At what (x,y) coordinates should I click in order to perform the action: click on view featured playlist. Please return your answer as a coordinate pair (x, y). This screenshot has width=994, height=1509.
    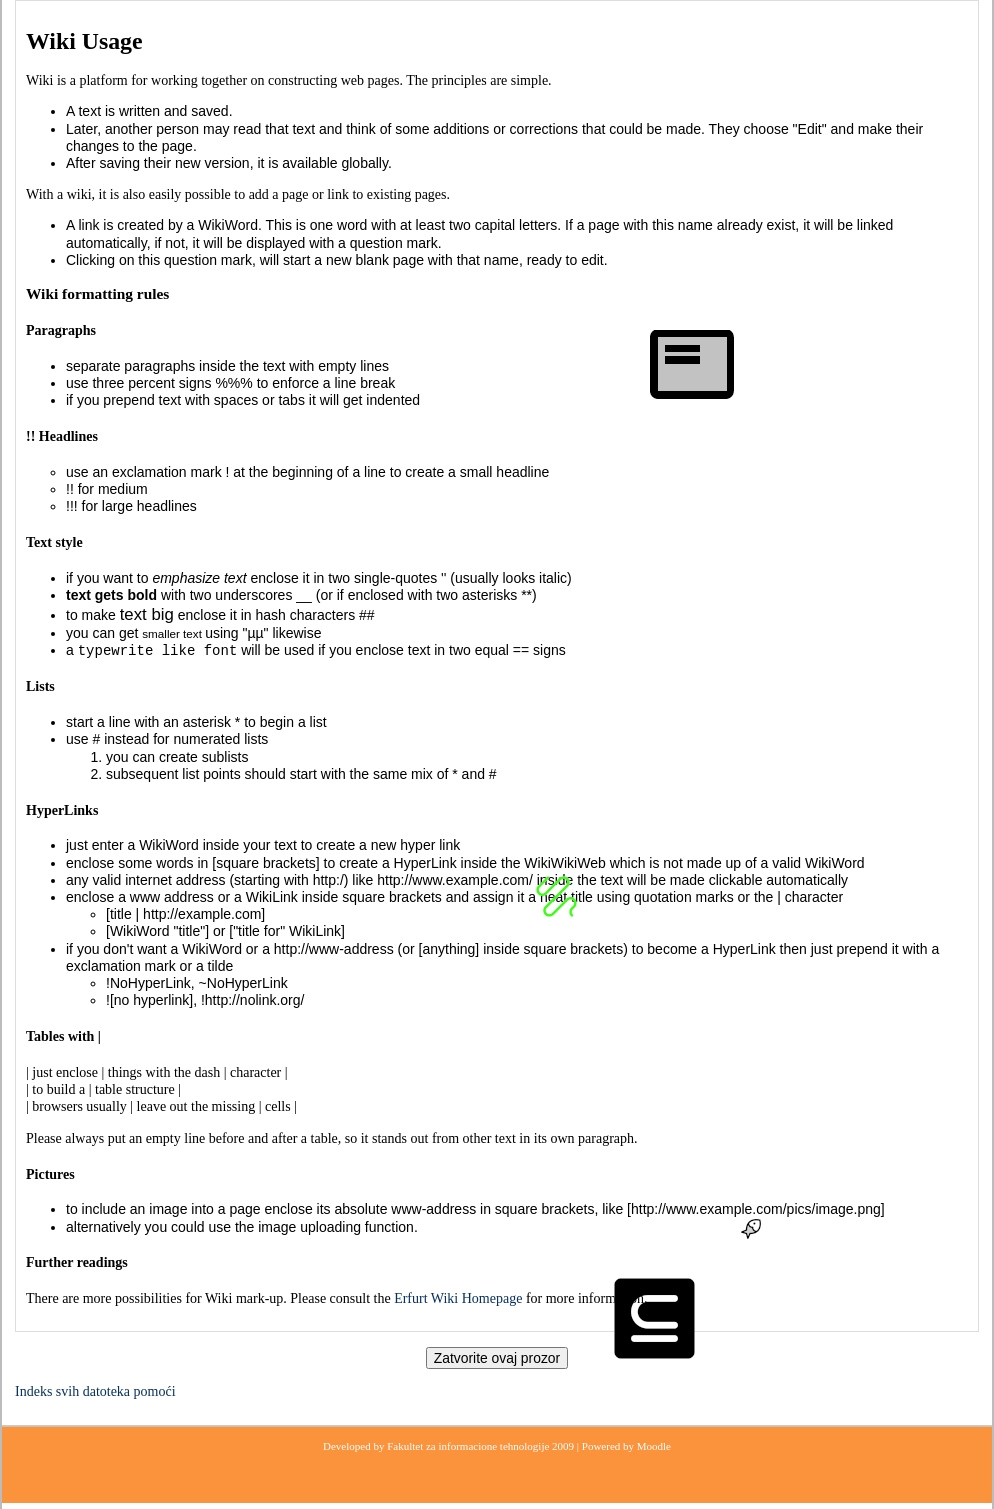
    Looking at the image, I should click on (692, 364).